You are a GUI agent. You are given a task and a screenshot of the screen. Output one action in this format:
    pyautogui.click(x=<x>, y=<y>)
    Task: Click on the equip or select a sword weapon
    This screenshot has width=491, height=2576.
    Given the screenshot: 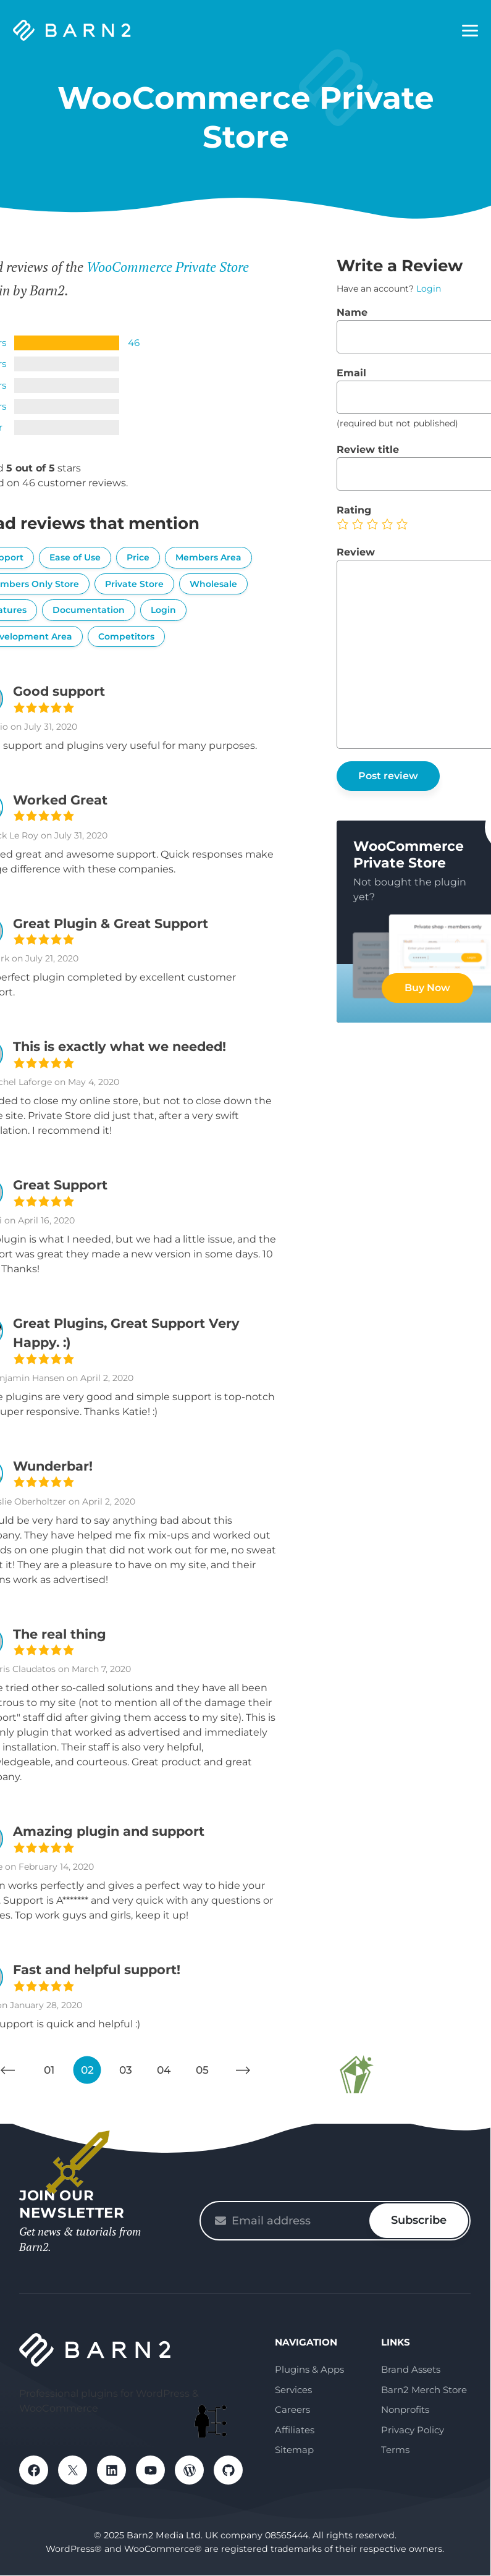 What is the action you would take?
    pyautogui.click(x=78, y=2162)
    